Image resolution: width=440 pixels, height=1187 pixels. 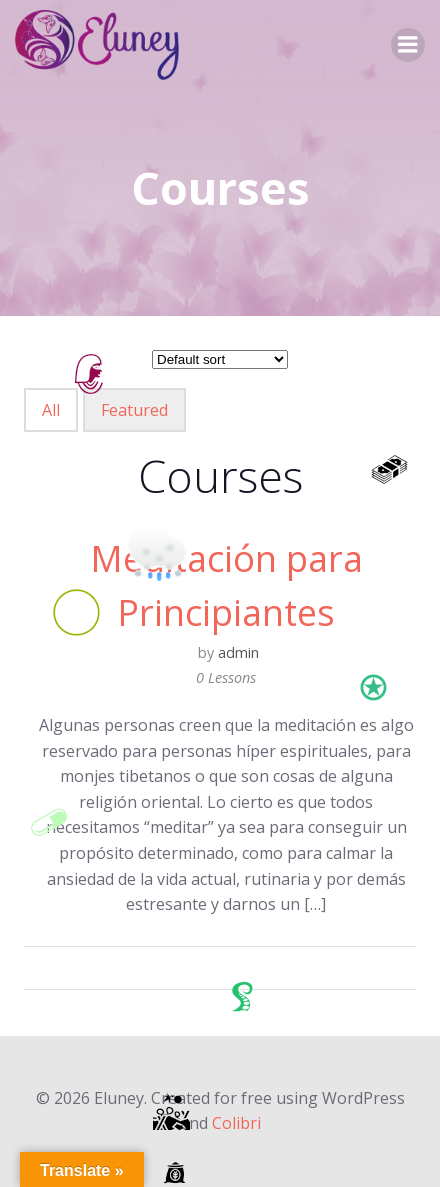 What do you see at coordinates (89, 374) in the screenshot?
I see `select egyptian theme or civilization` at bounding box center [89, 374].